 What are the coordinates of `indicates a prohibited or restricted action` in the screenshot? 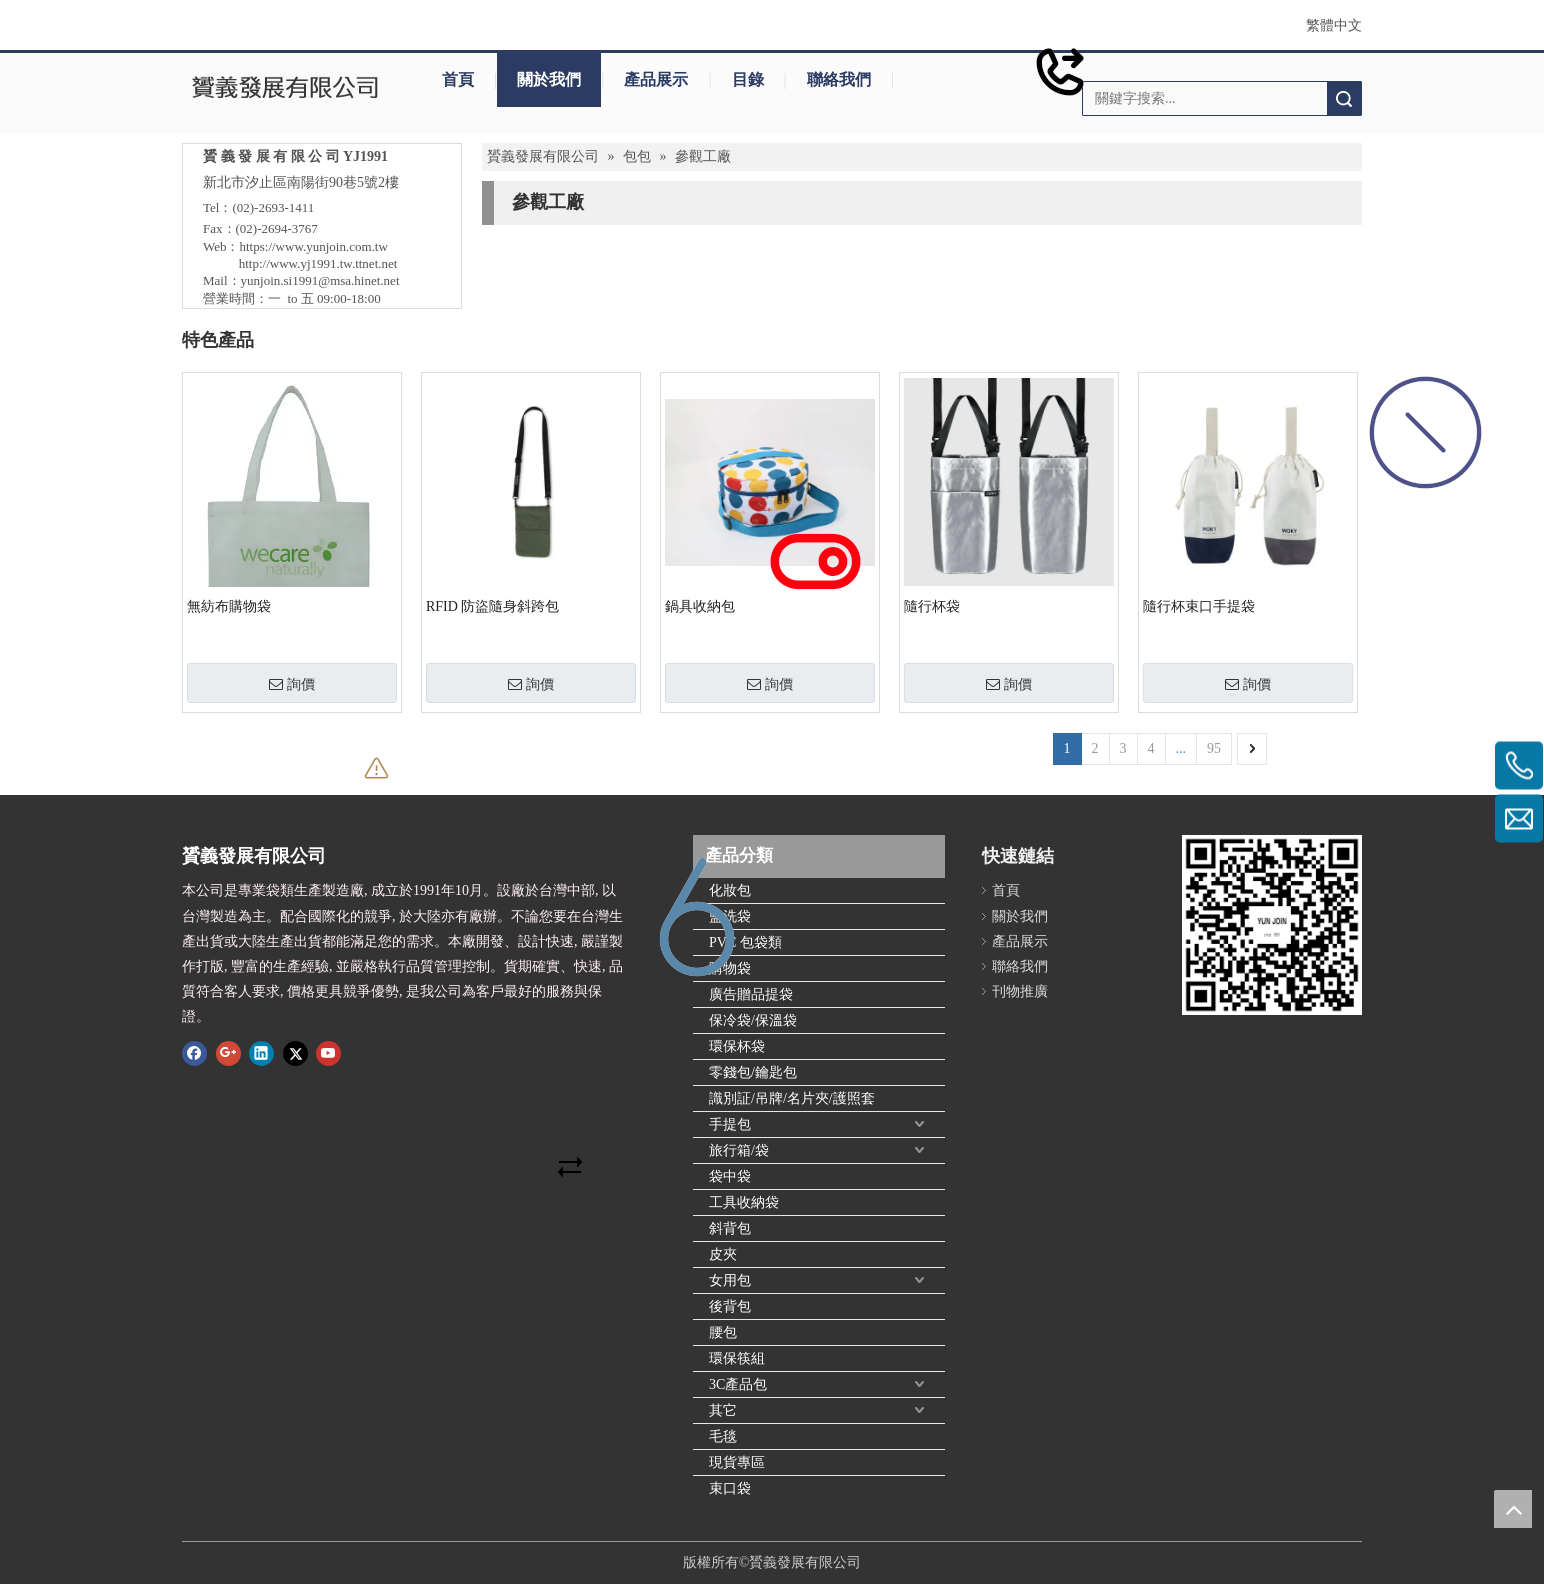 It's located at (1425, 432).